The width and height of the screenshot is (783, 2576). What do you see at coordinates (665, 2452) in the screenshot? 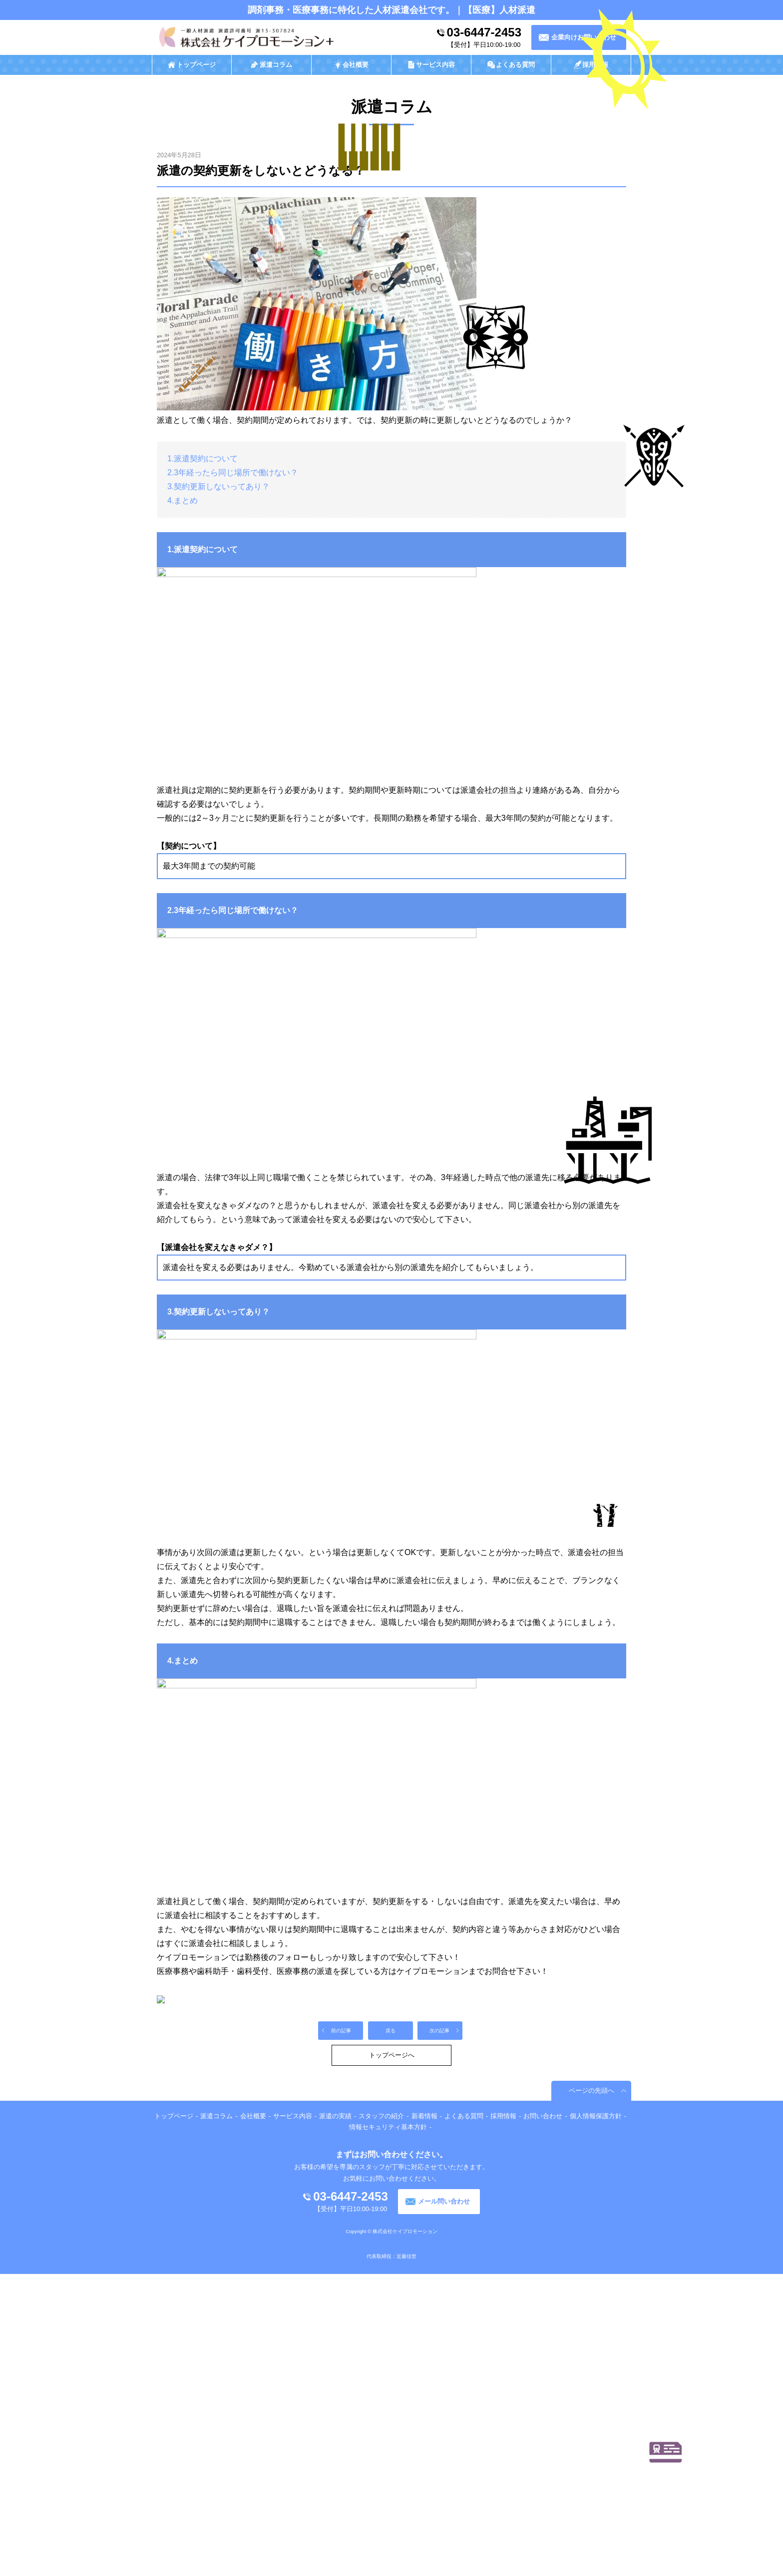
I see `view your subway or transit pass` at bounding box center [665, 2452].